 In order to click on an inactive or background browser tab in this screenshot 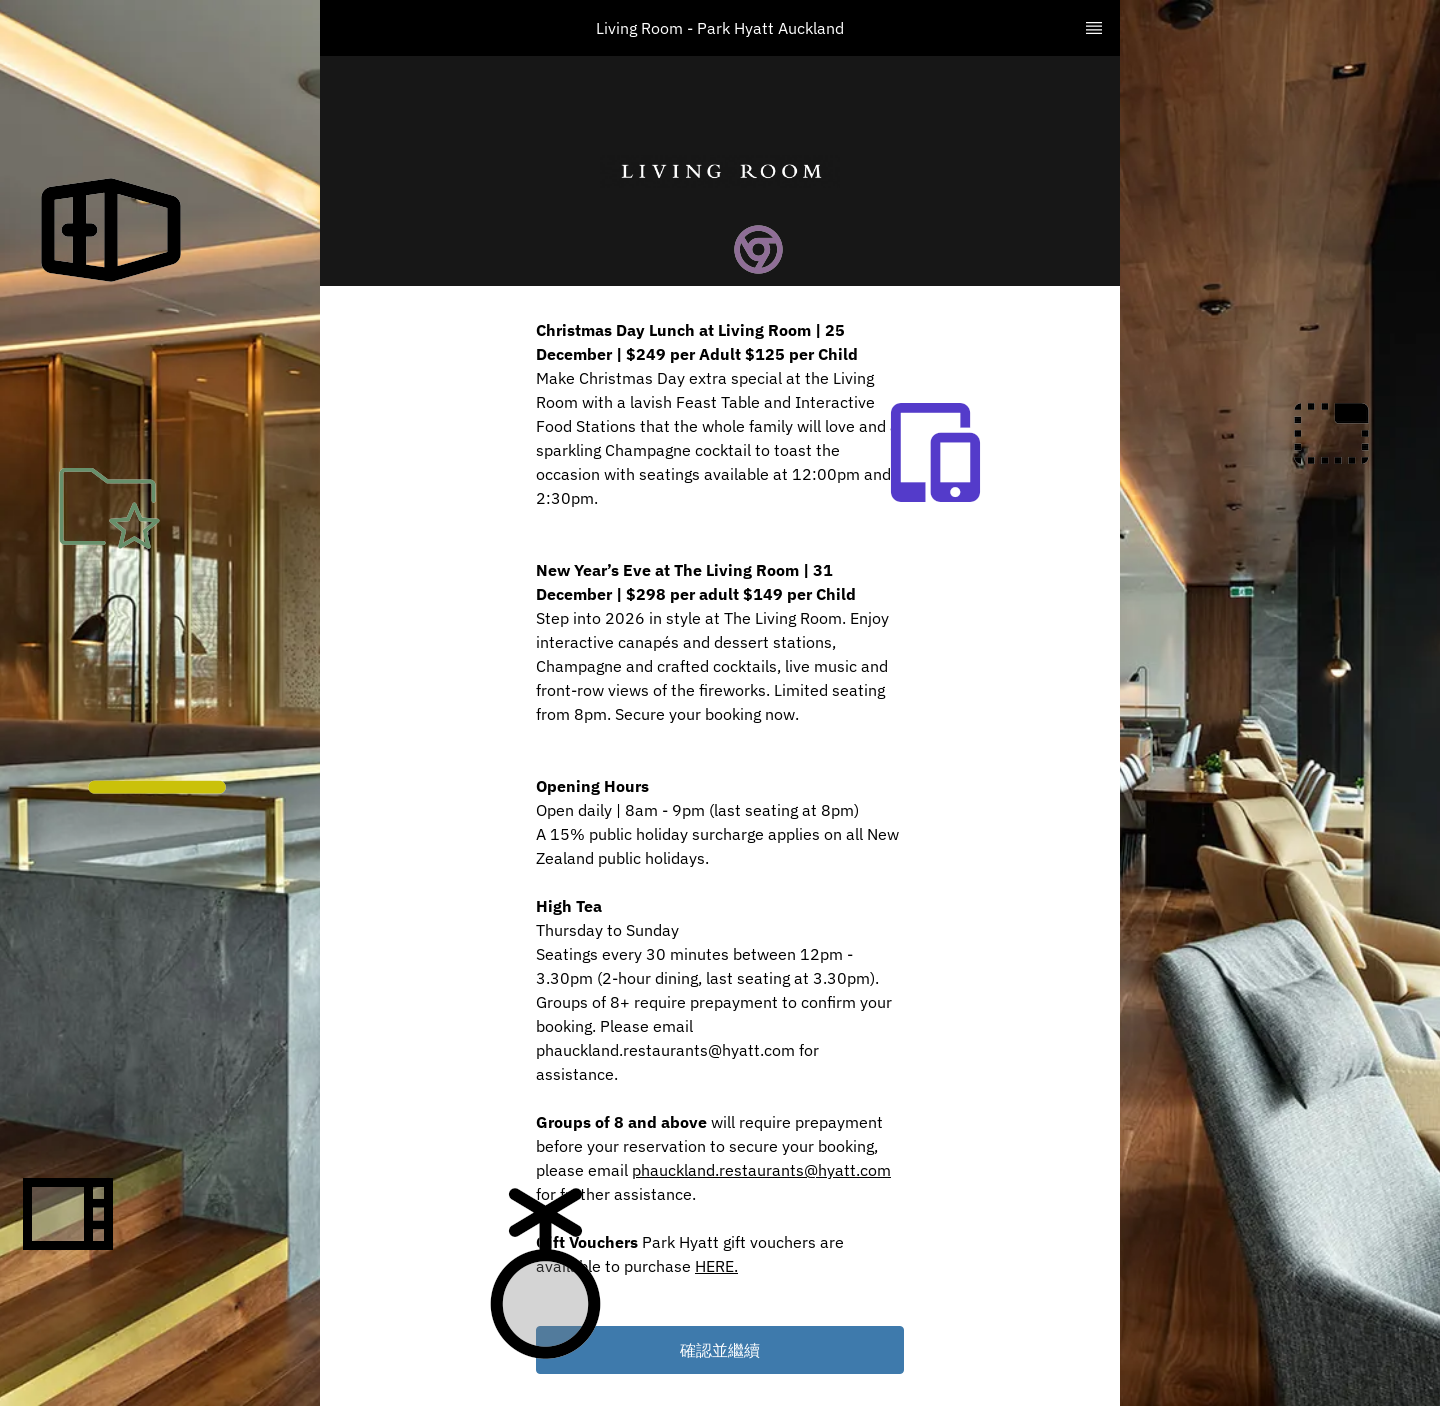, I will do `click(1331, 433)`.